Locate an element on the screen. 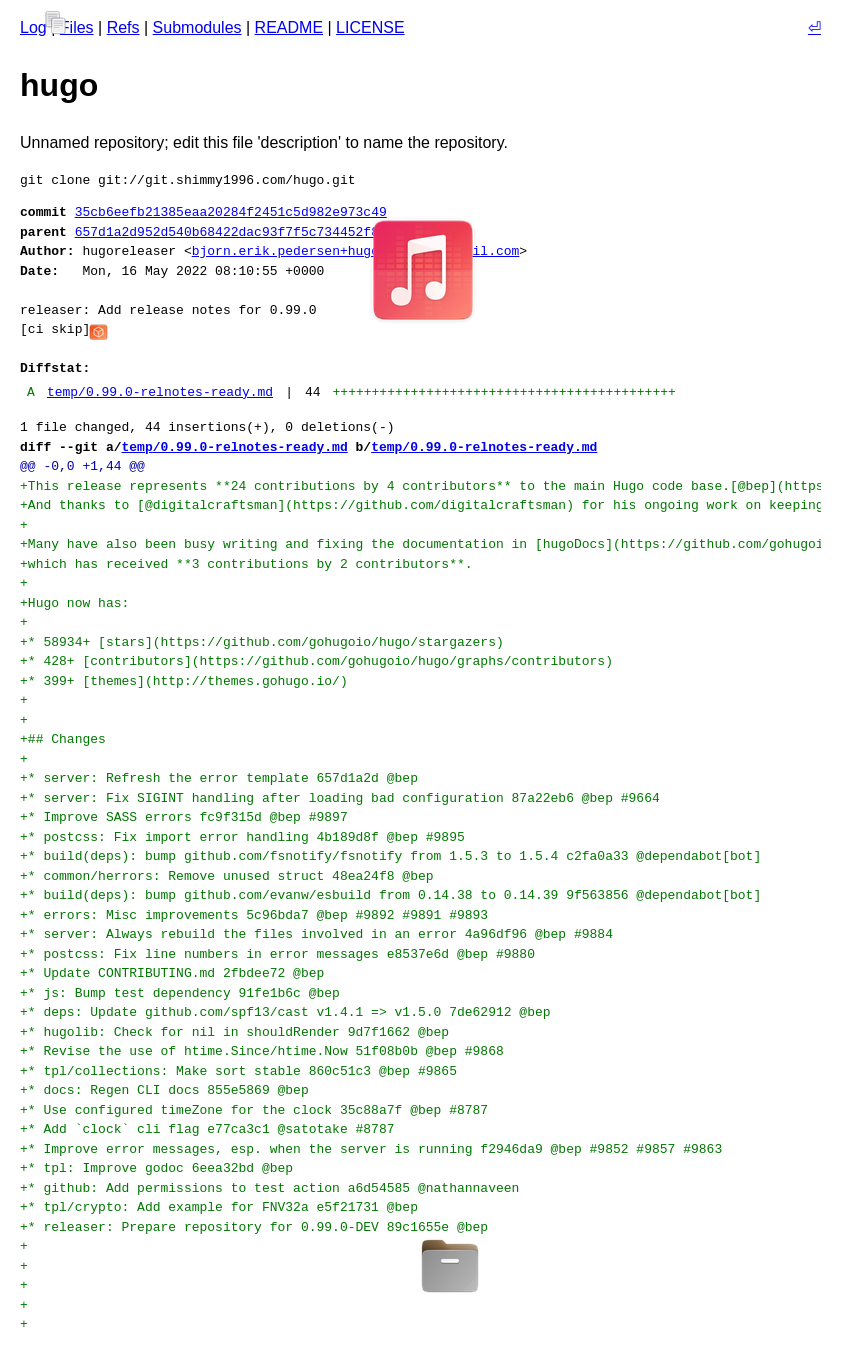  open the music player app is located at coordinates (423, 270).